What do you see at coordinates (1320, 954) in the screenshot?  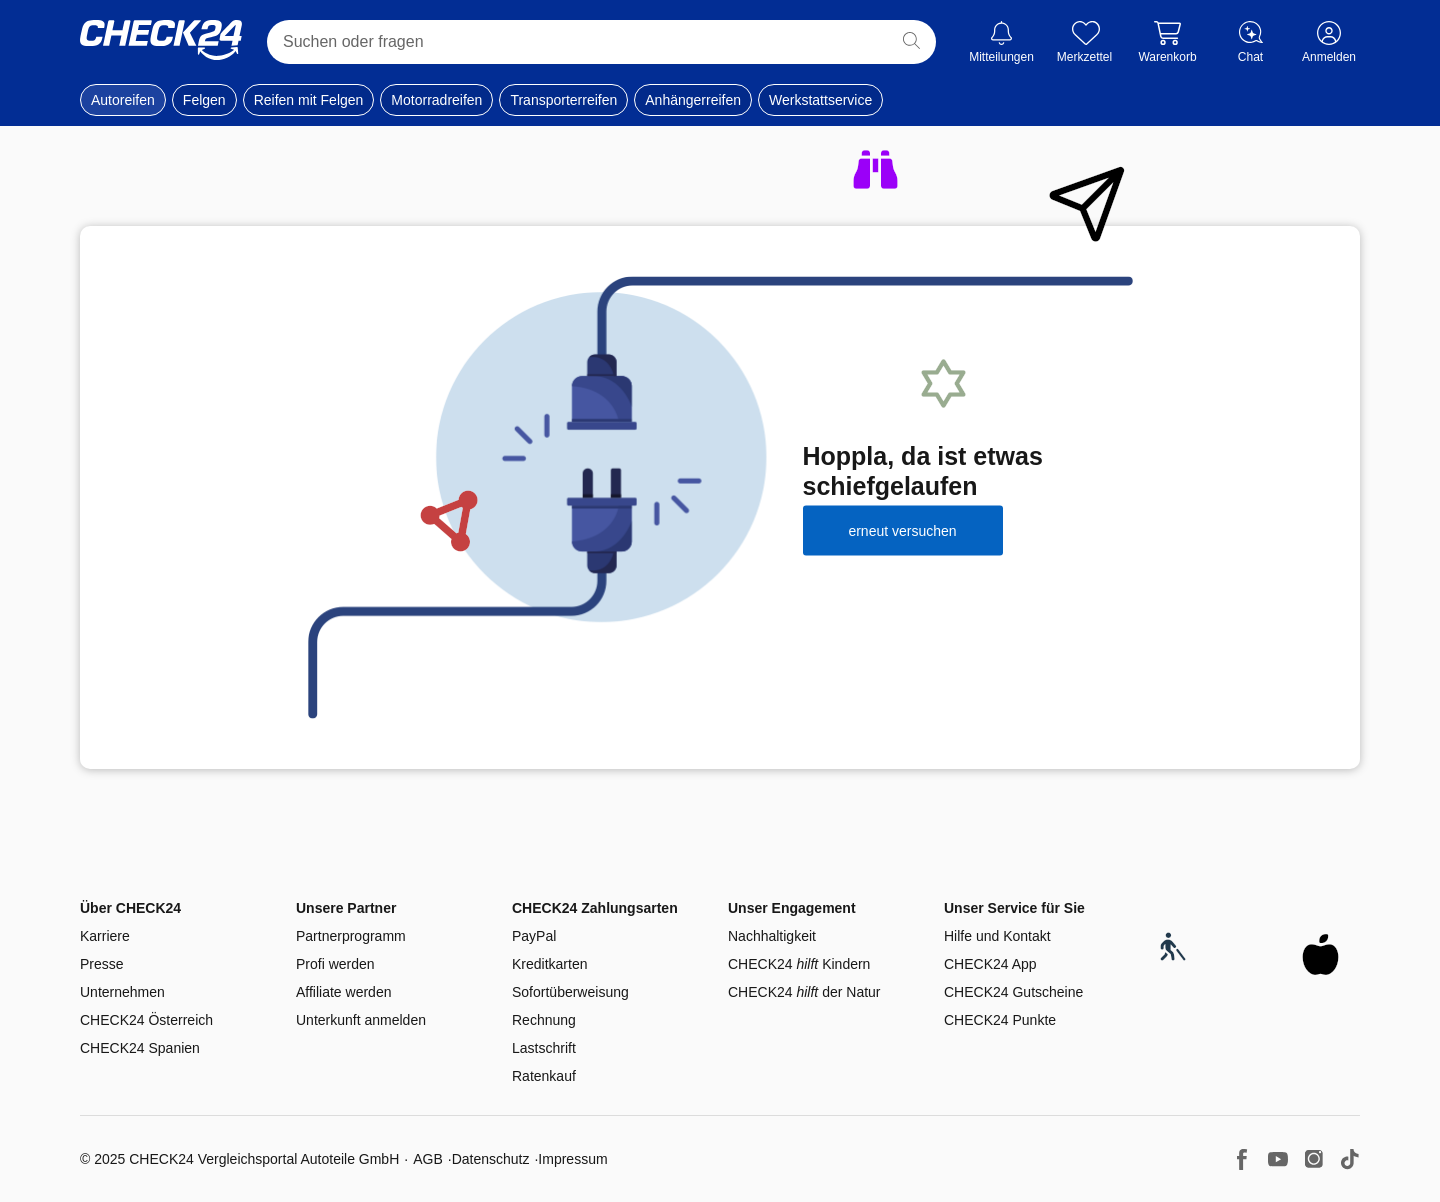 I see `access health or nutrition tracking features` at bounding box center [1320, 954].